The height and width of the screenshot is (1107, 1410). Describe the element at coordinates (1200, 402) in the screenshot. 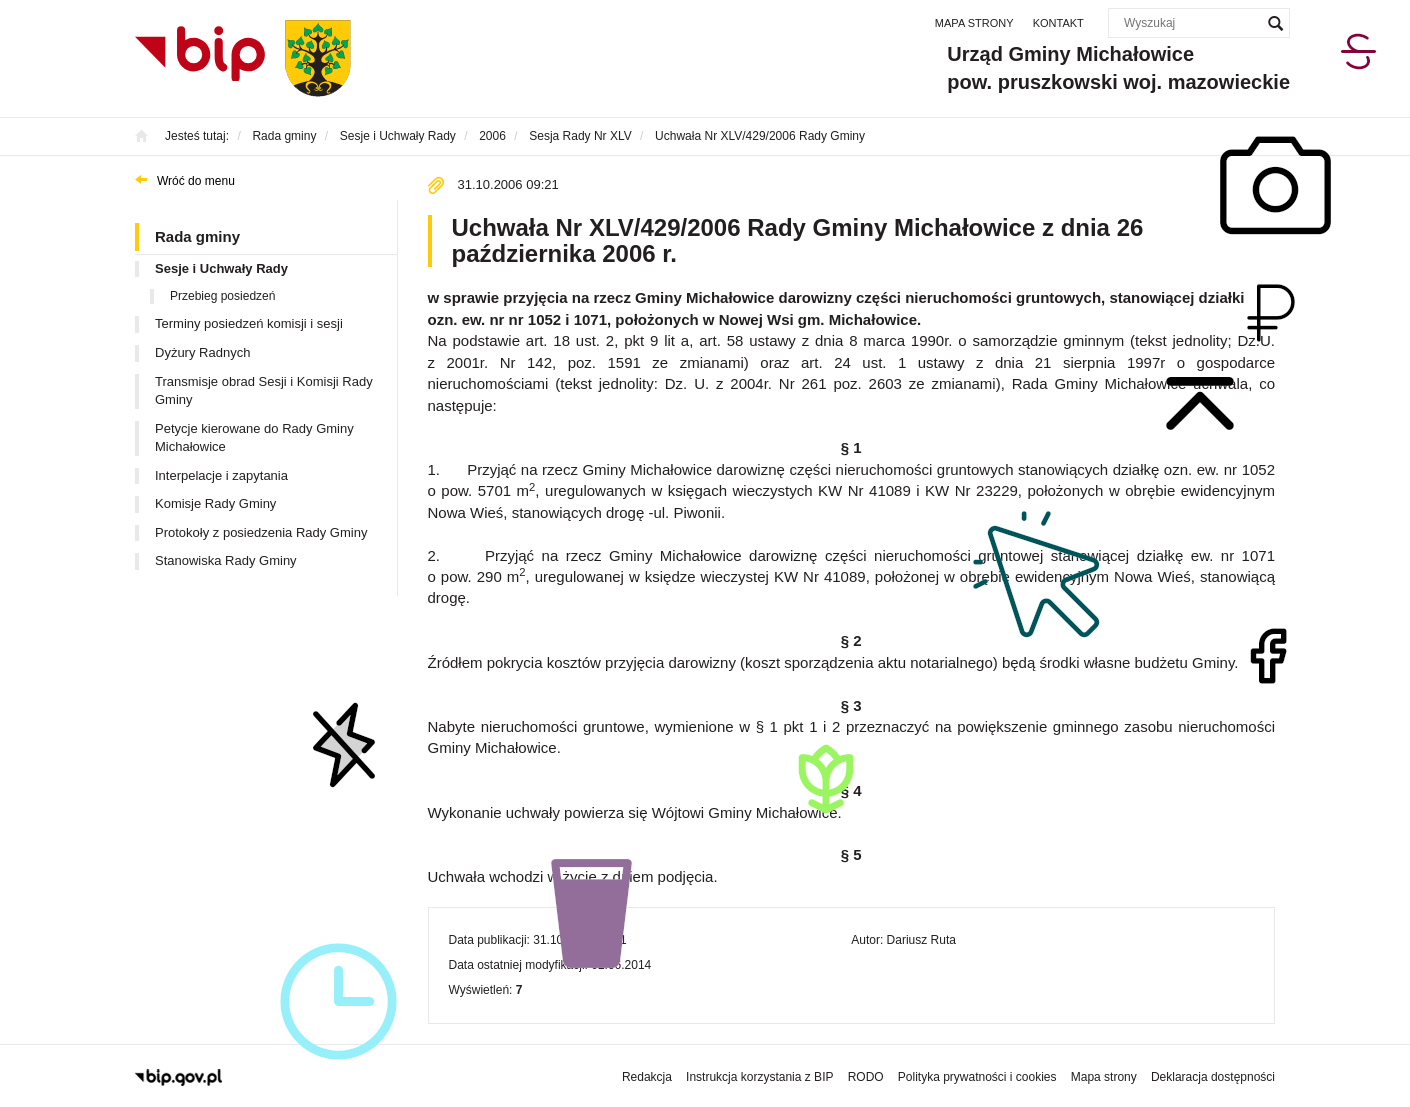

I see `collapse or minimize a section` at that location.